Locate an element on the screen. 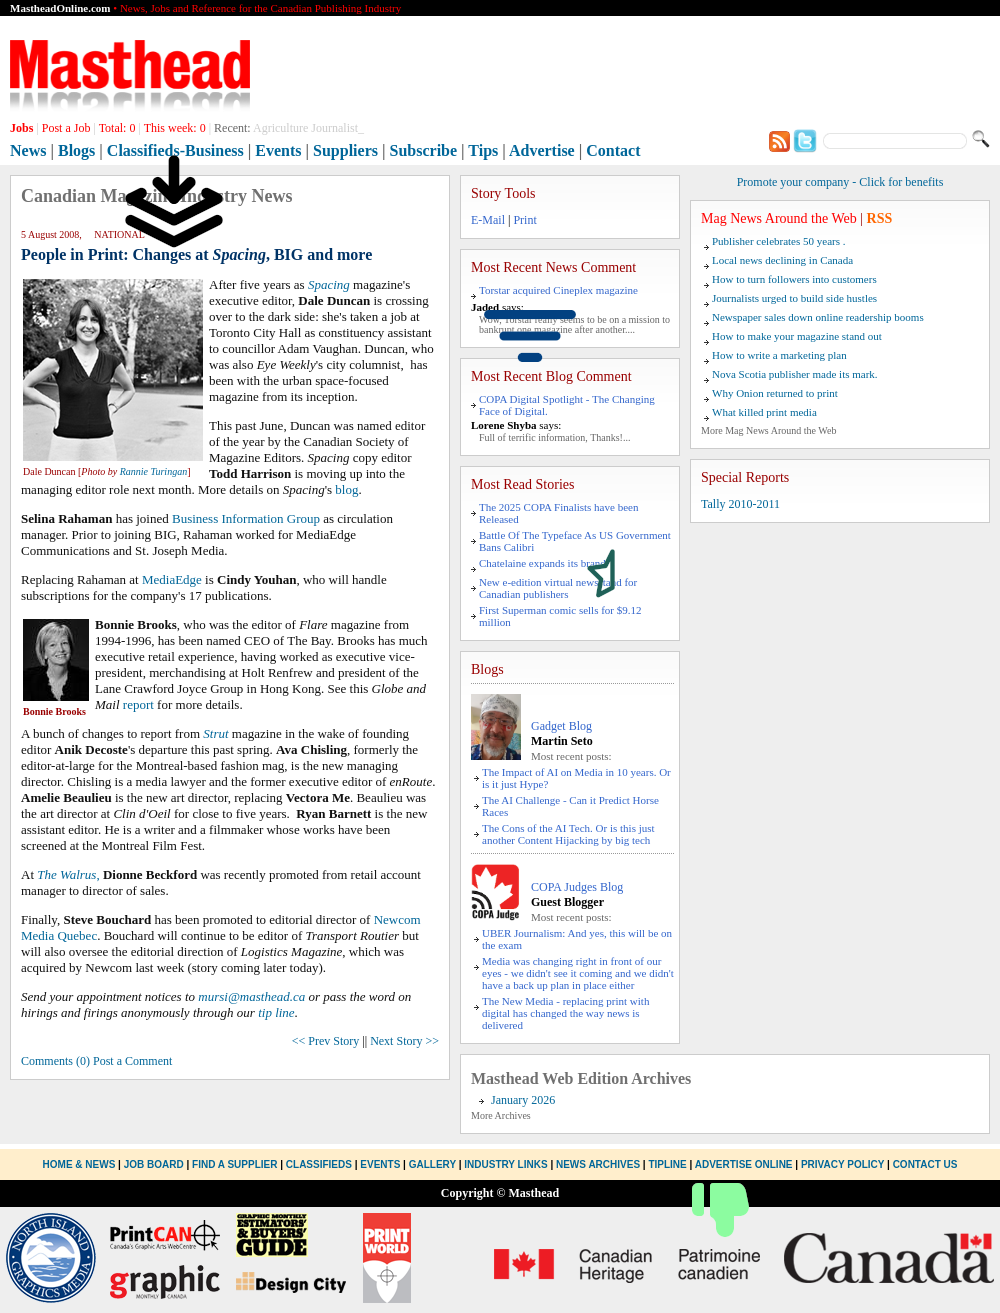 This screenshot has height=1313, width=1000. dislike or downvote content is located at coordinates (722, 1210).